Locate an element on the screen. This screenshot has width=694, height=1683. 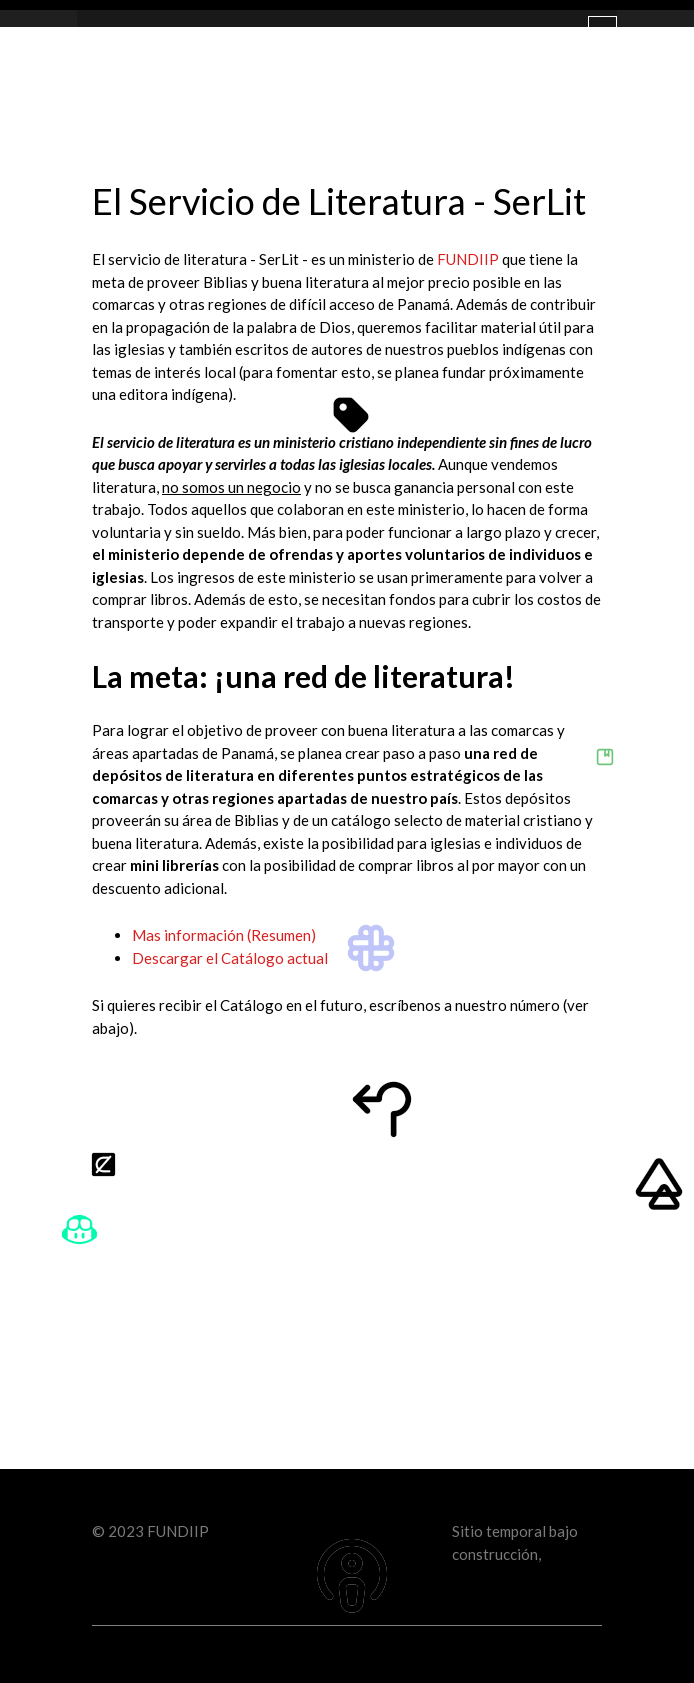
navigate to previous or parent level is located at coordinates (659, 1184).